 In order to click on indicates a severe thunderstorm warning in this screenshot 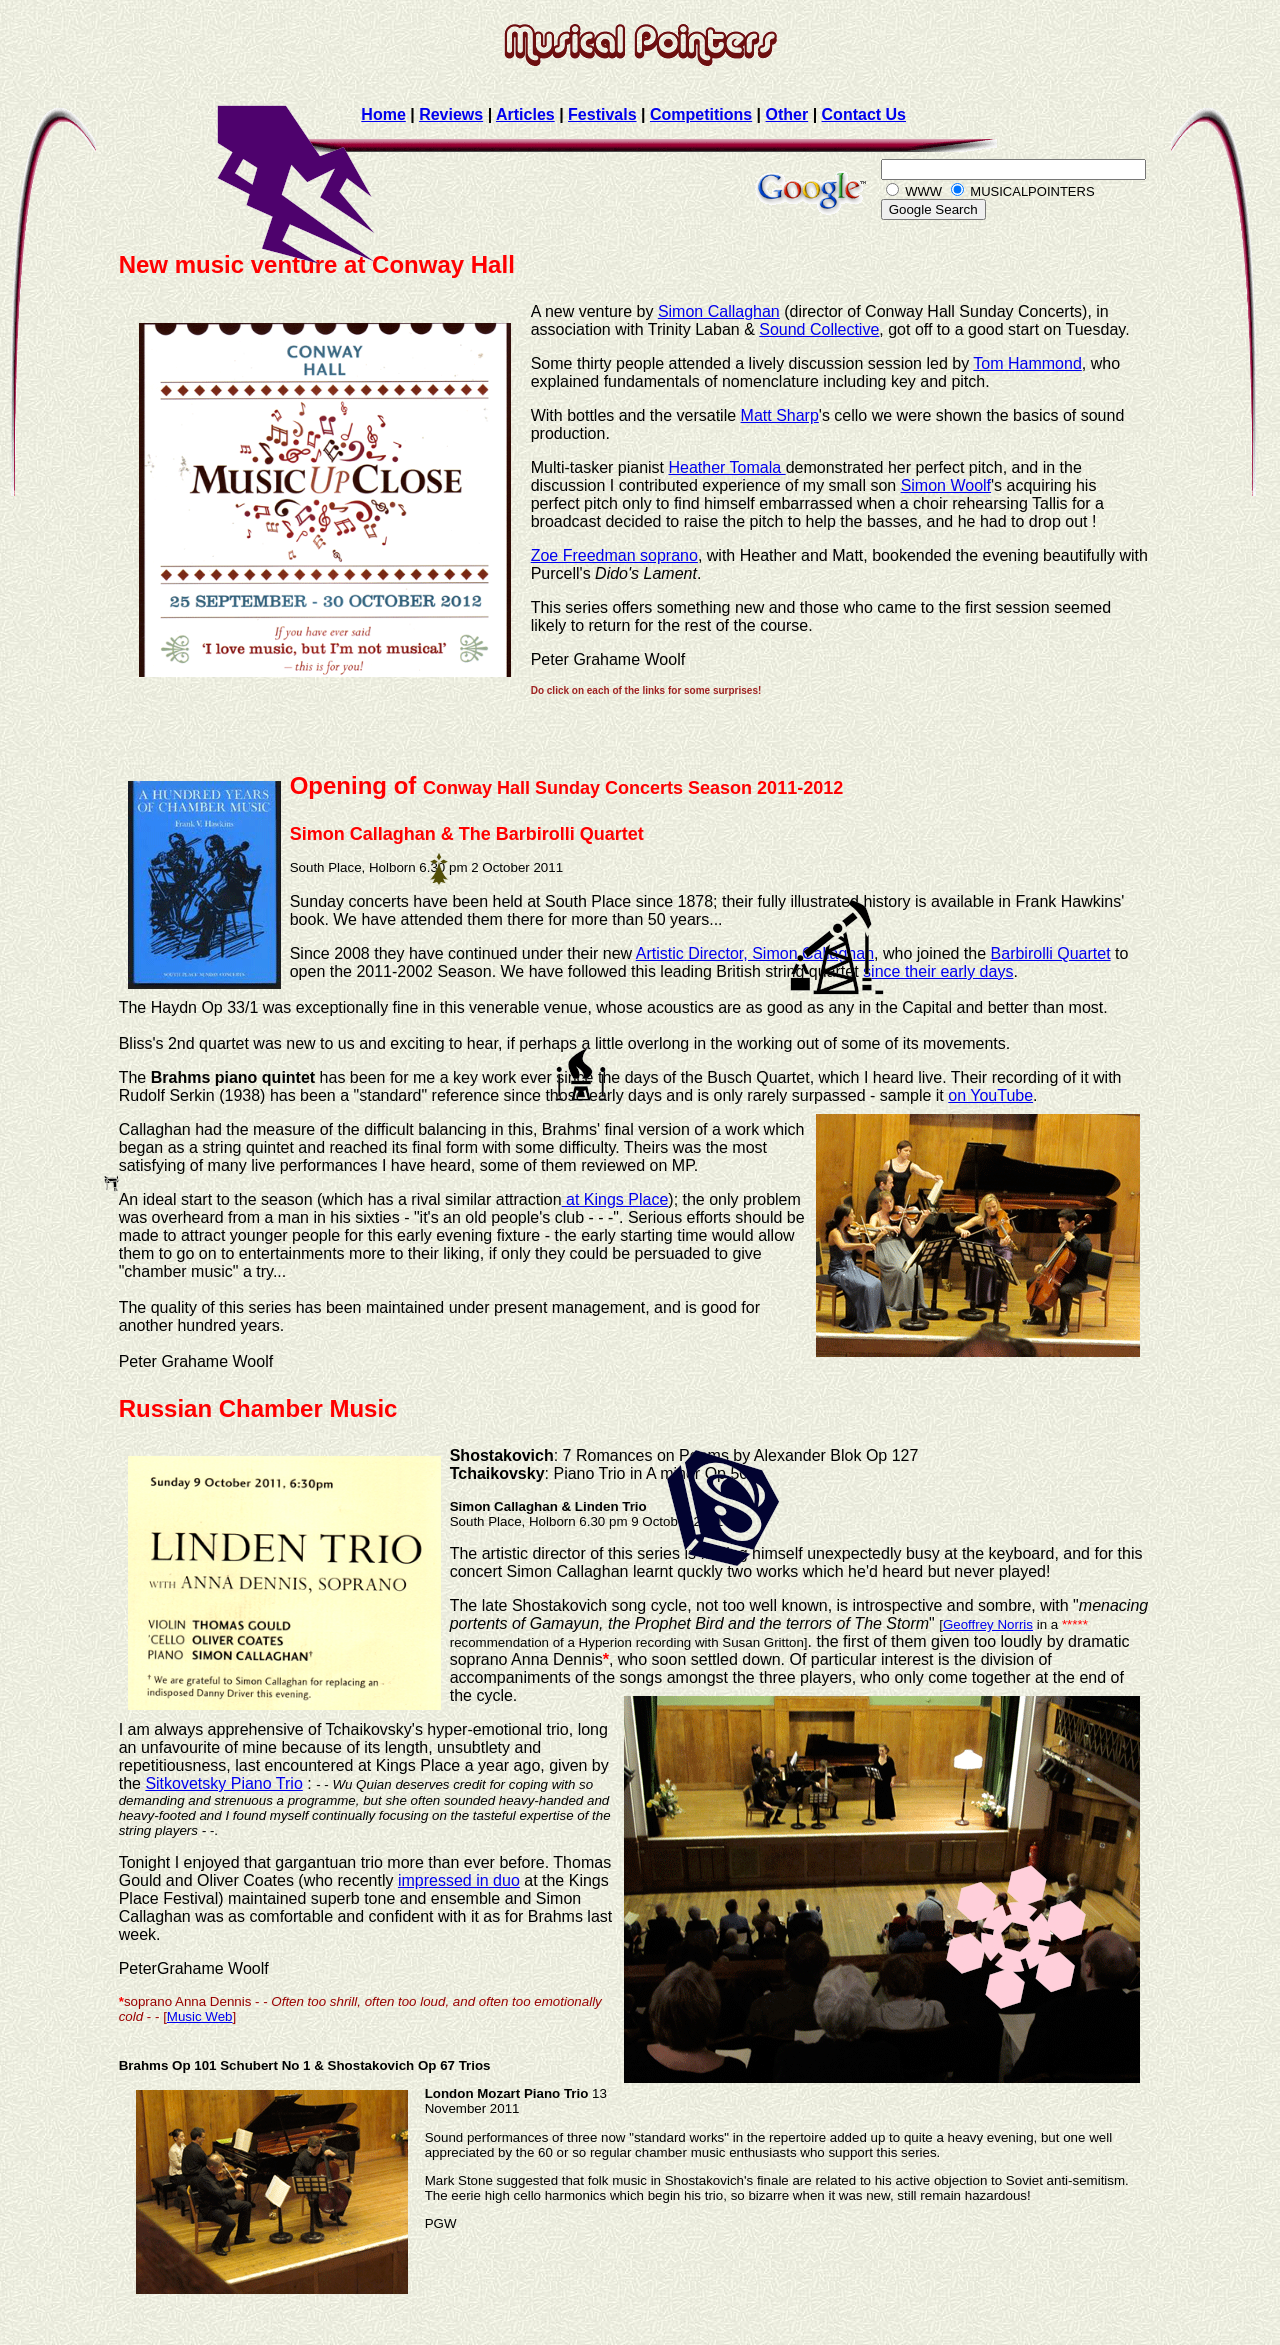, I will do `click(295, 185)`.